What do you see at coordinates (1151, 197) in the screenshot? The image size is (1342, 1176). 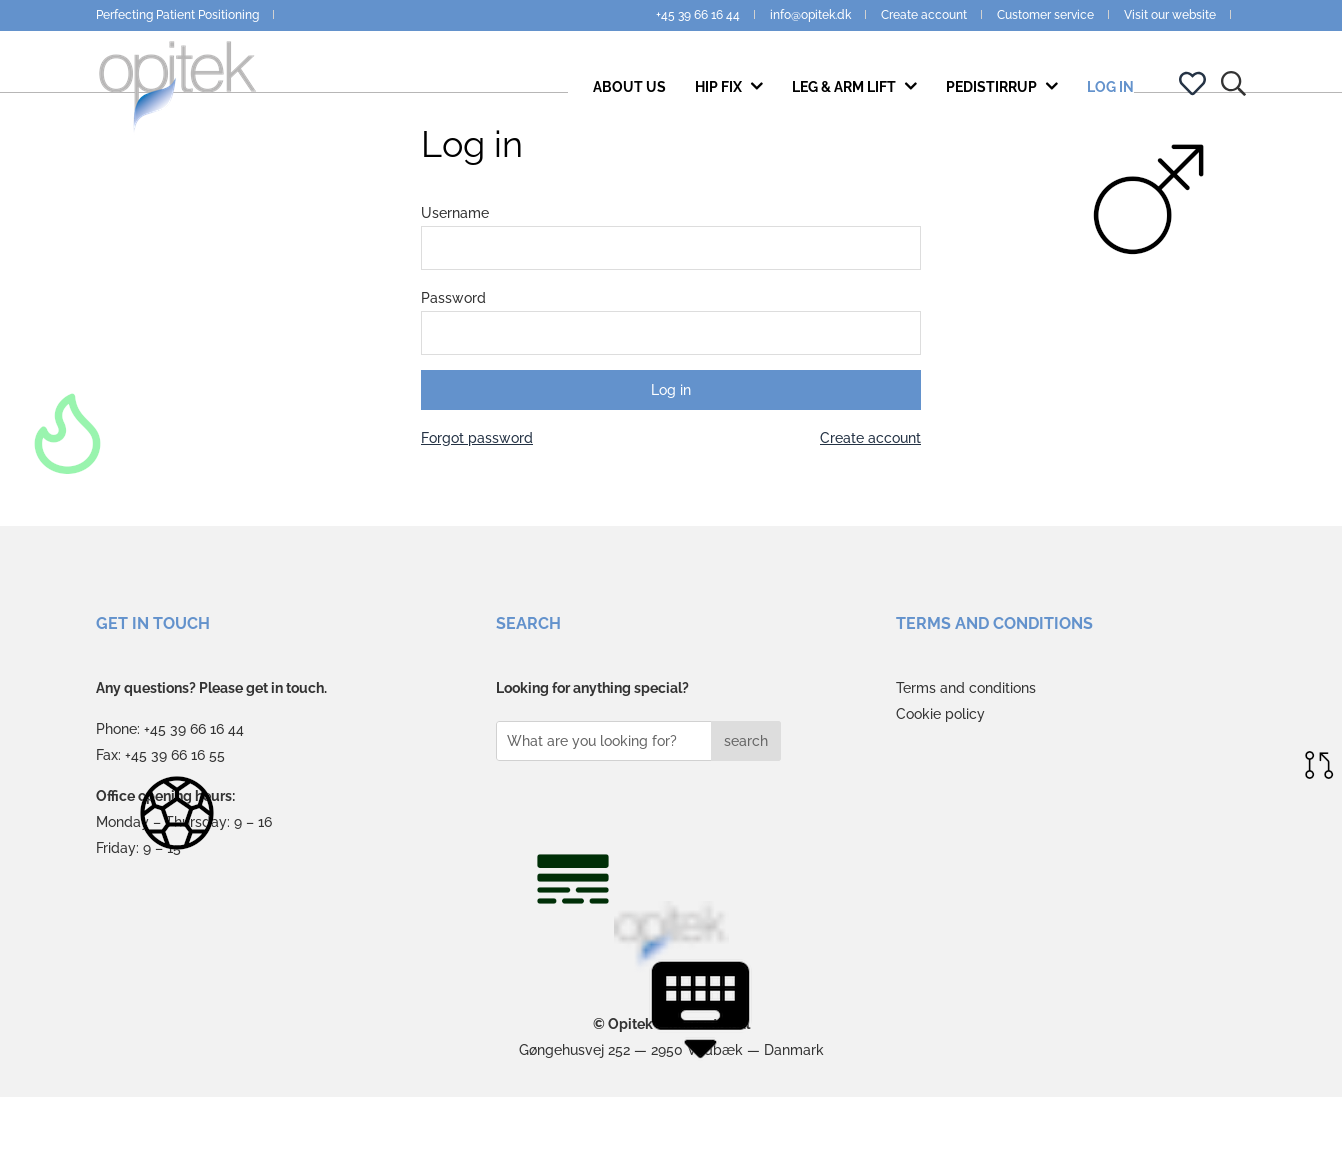 I see `select transgender as gender identity` at bounding box center [1151, 197].